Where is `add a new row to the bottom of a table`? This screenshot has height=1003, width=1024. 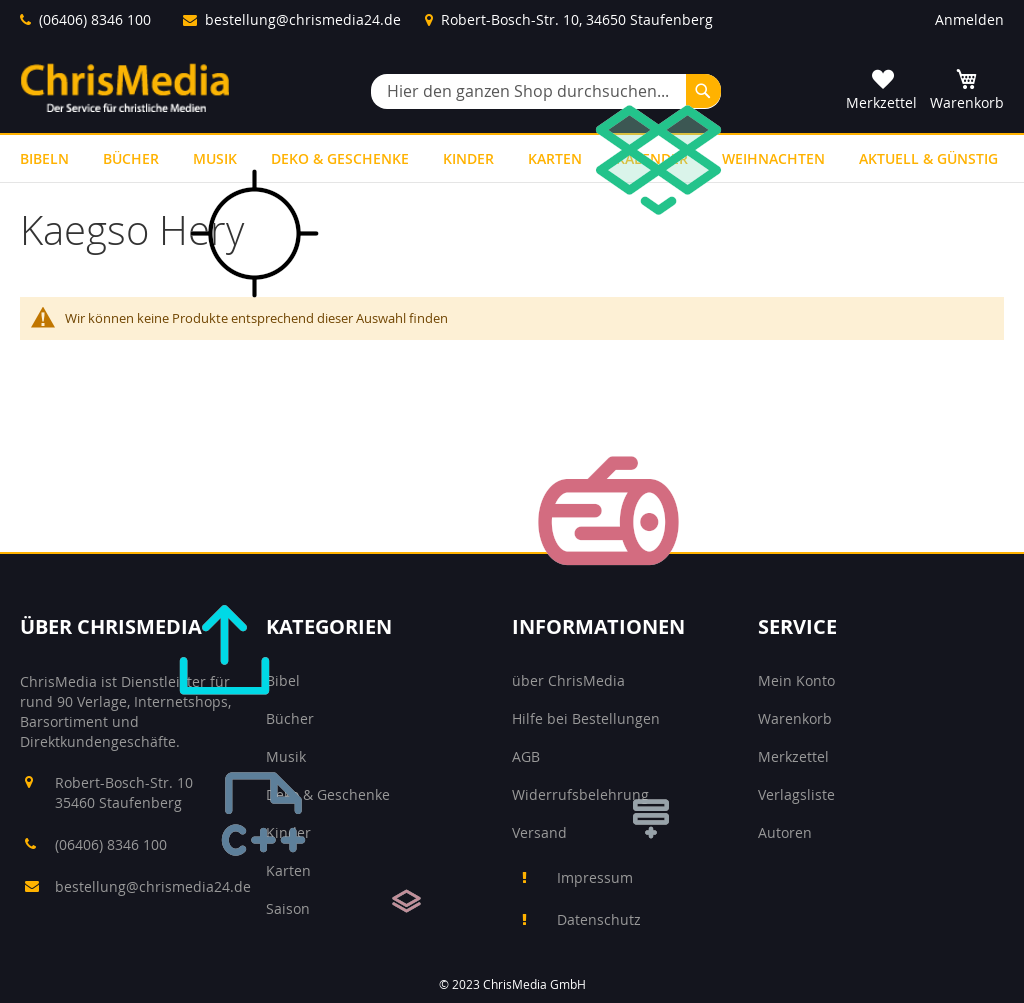
add a new row to the bottom of a table is located at coordinates (651, 816).